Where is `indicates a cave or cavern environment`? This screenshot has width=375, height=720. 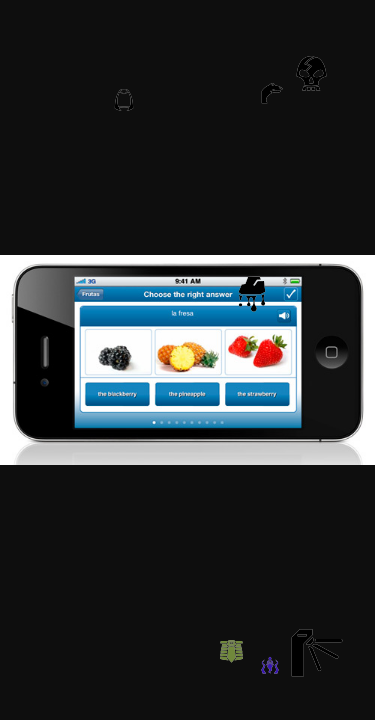
indicates a cave or cavern environment is located at coordinates (253, 294).